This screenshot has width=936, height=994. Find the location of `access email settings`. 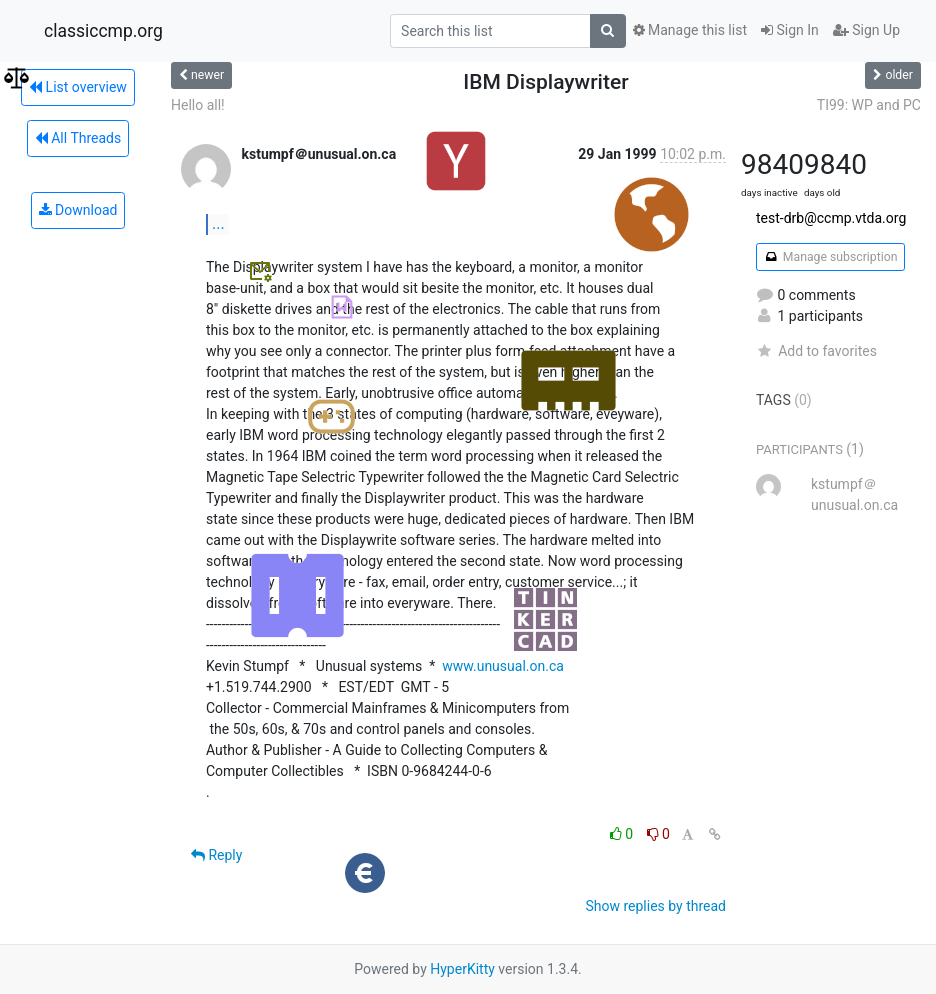

access email settings is located at coordinates (260, 271).